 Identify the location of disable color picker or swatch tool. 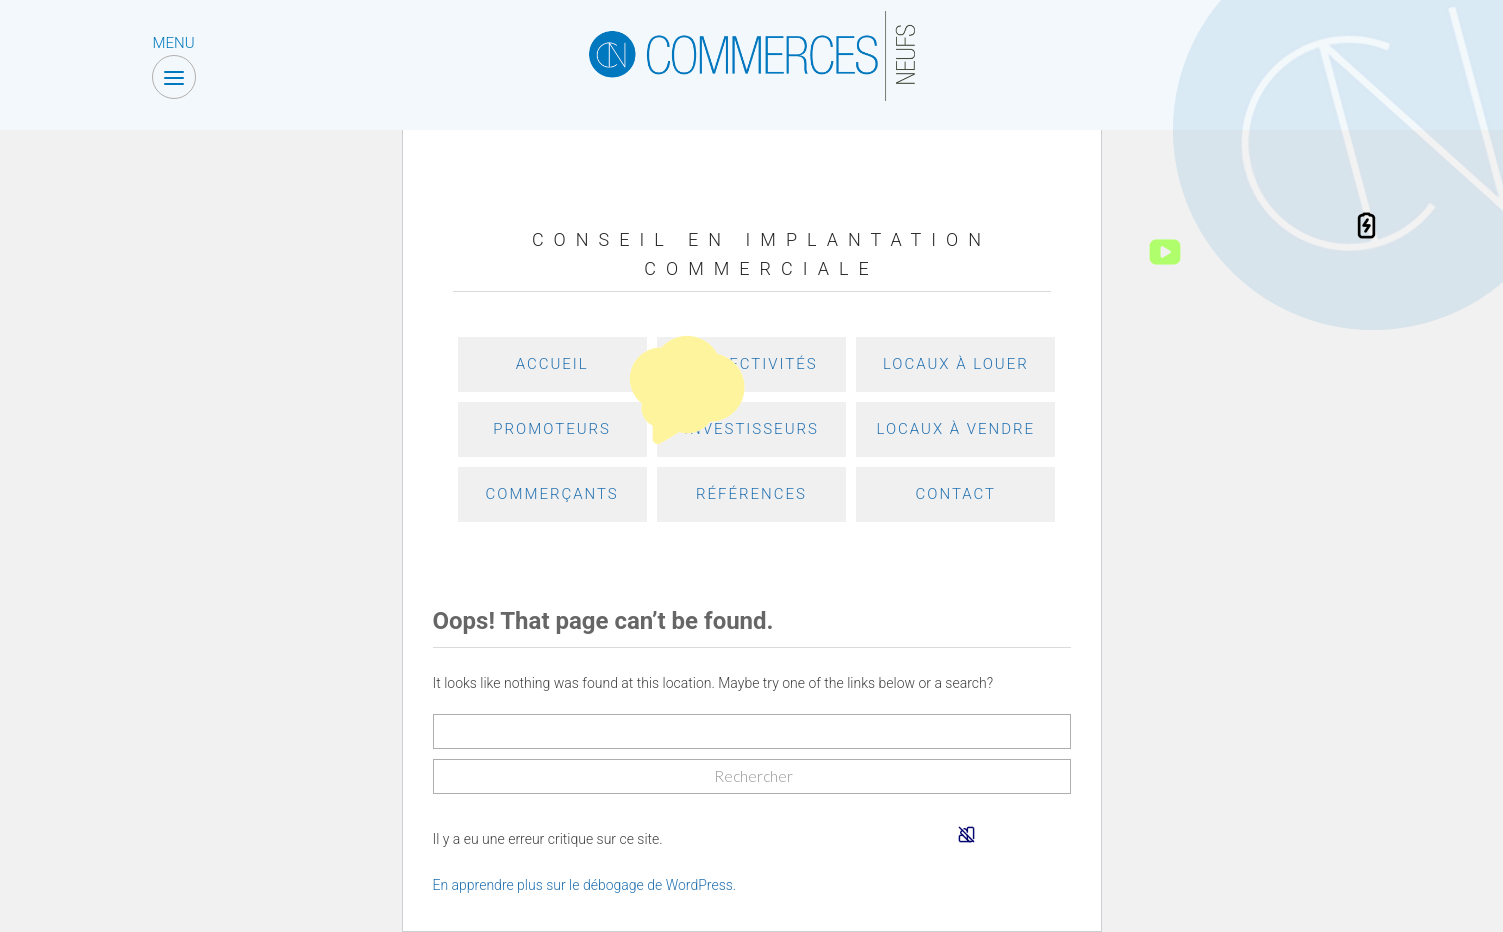
(966, 834).